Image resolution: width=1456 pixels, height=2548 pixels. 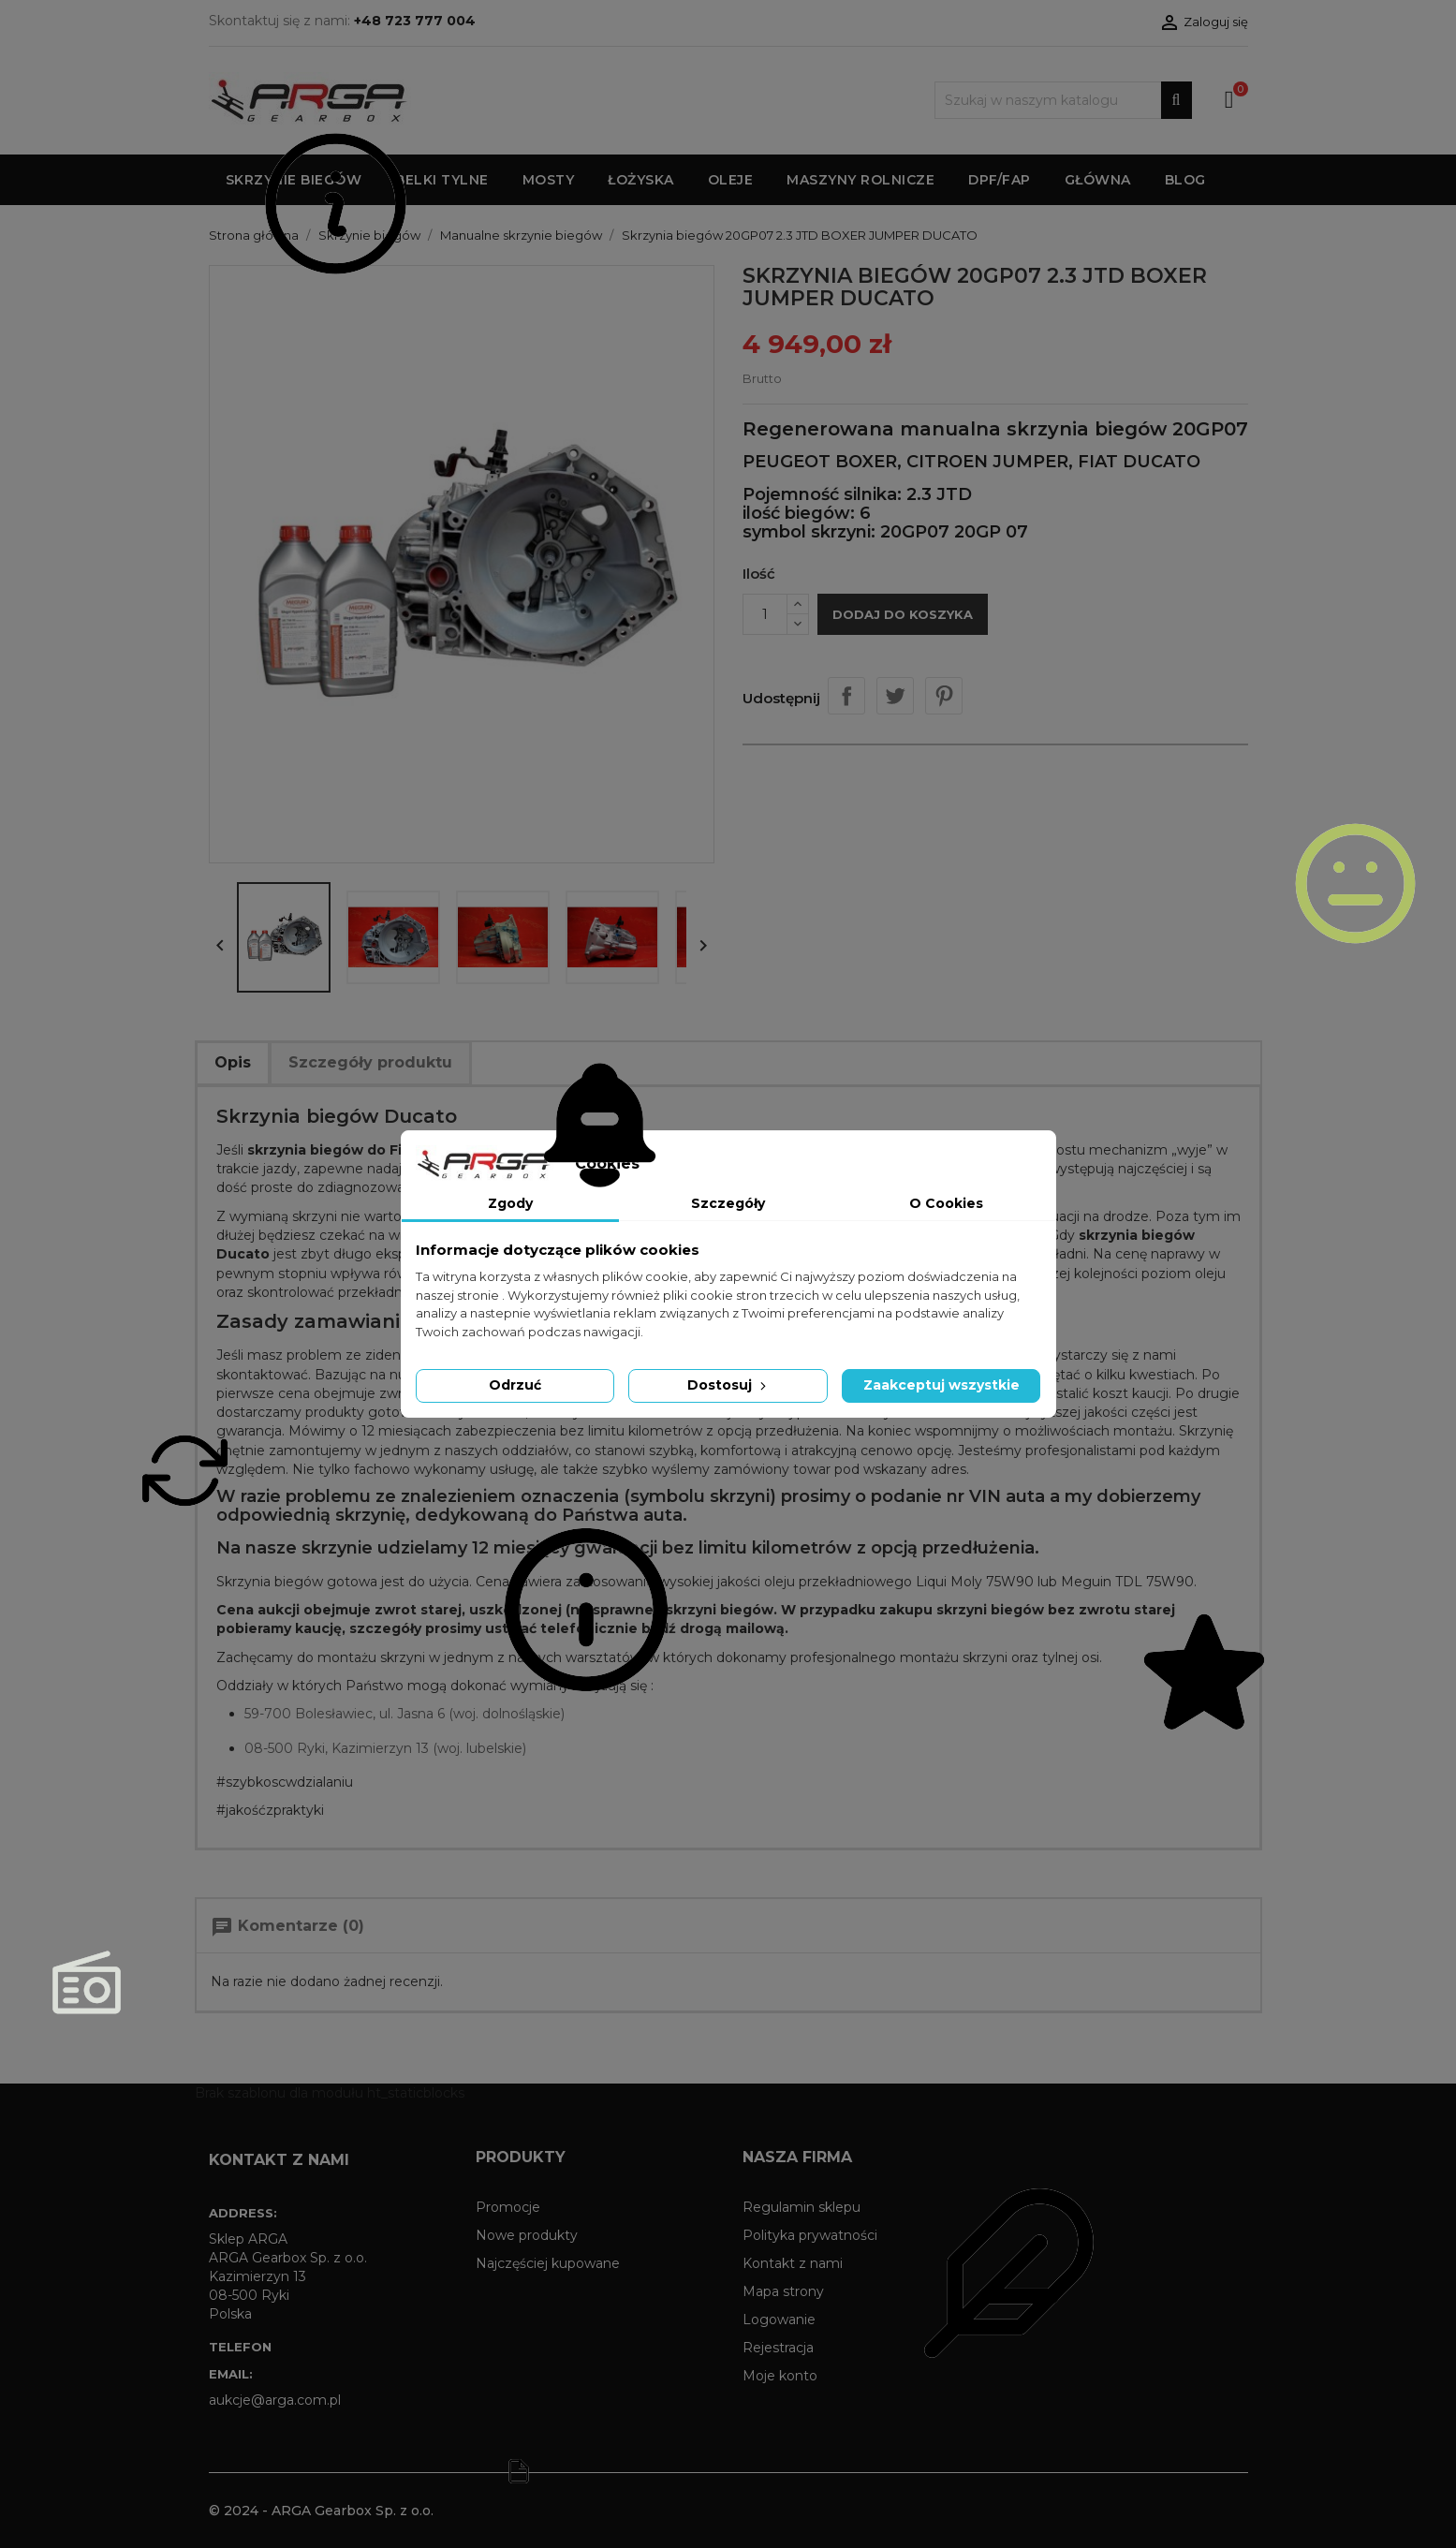 I want to click on view or open a file, so click(x=519, y=2471).